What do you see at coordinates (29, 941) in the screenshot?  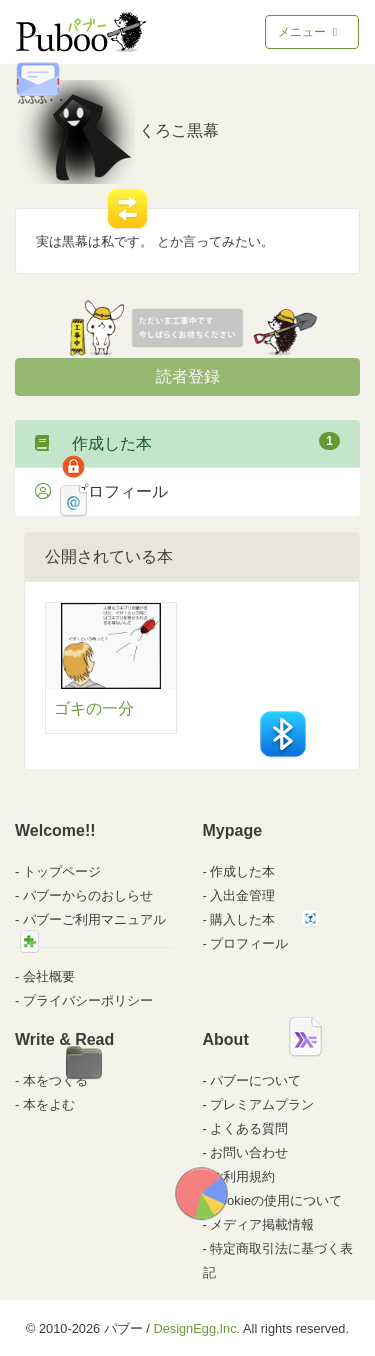 I see `firefox browser extension or add-on installer file` at bounding box center [29, 941].